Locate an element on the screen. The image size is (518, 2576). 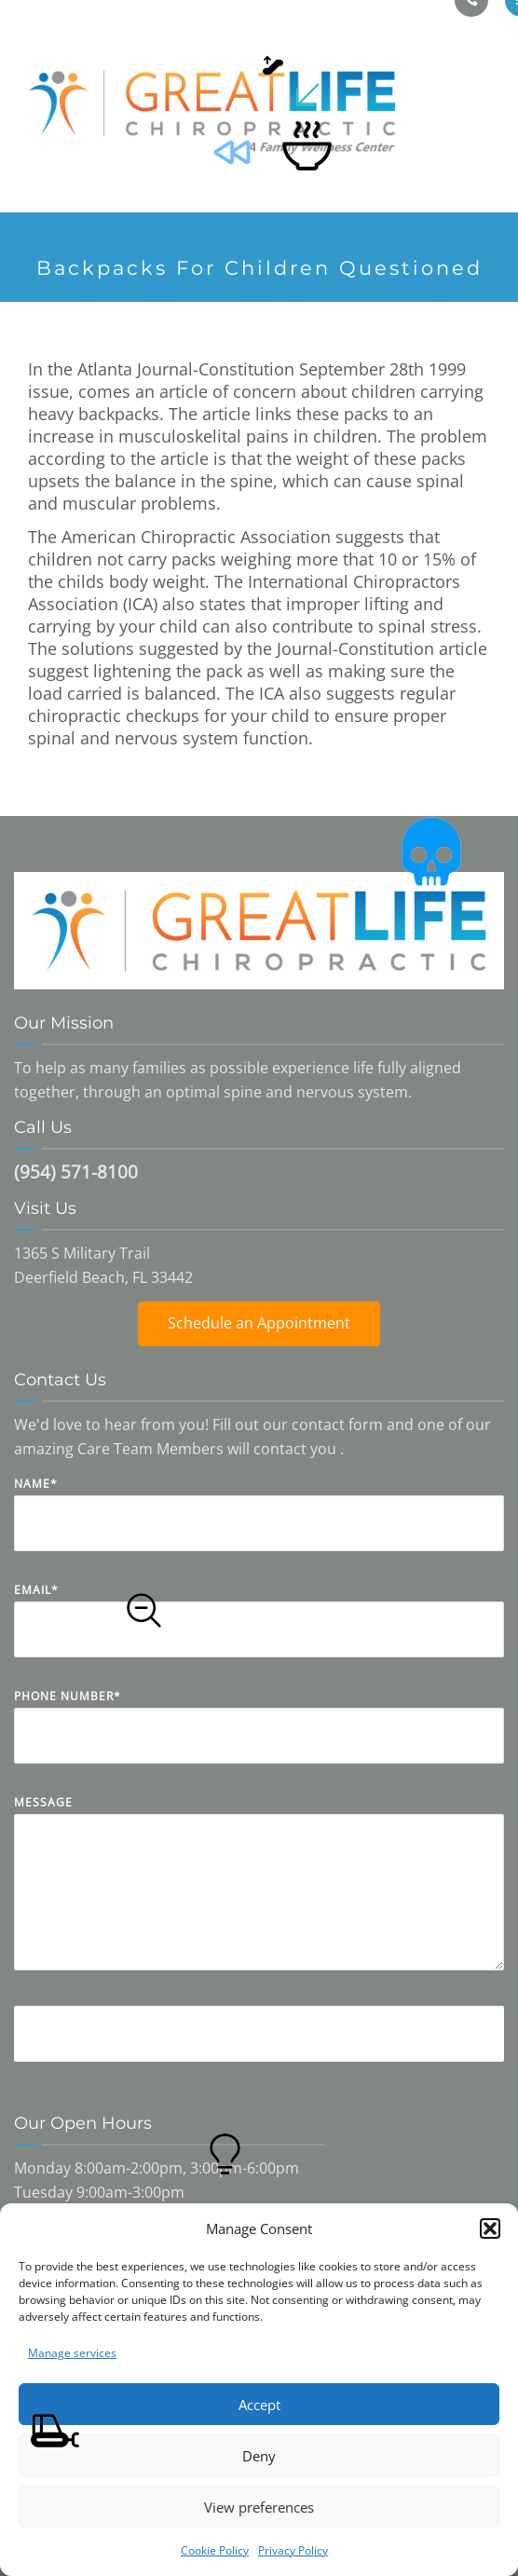
rewind or skip backward in media playback is located at coordinates (233, 152).